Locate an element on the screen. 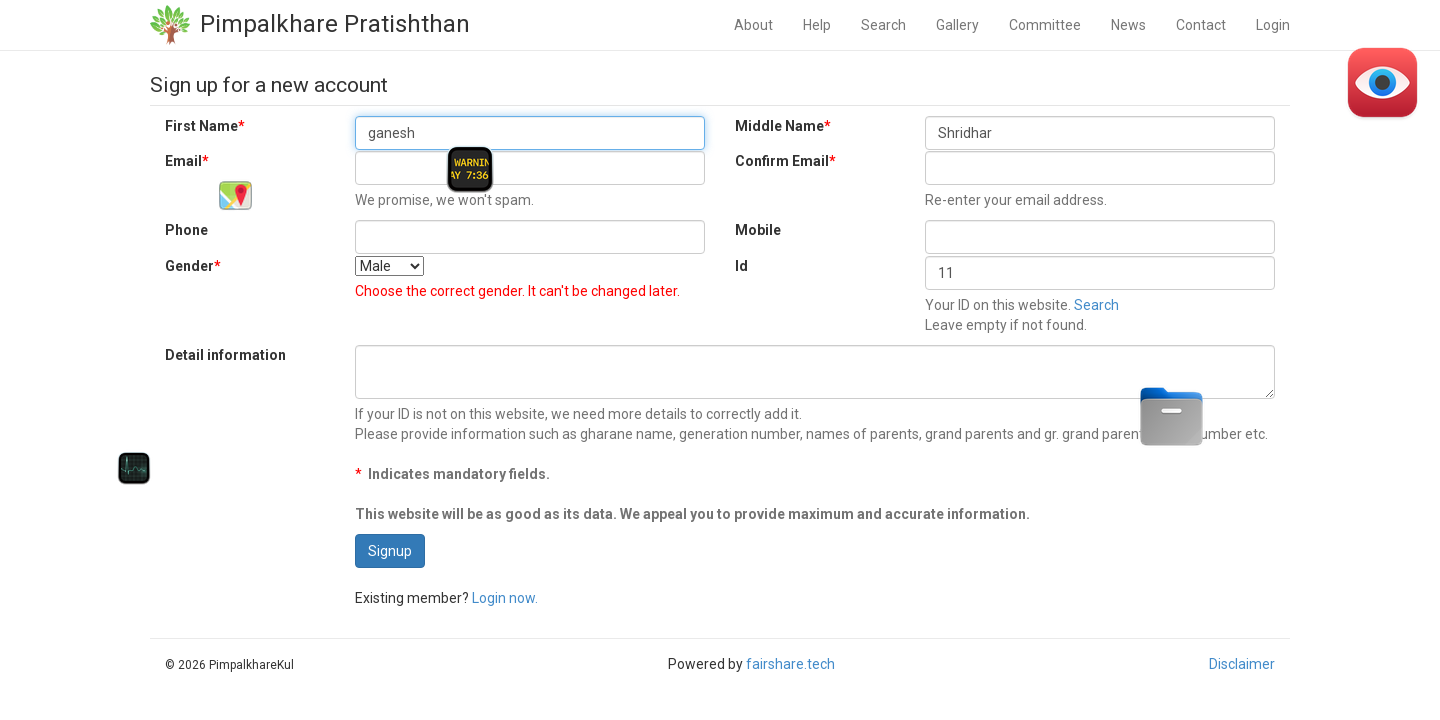 This screenshot has height=720, width=1440. open activity monitor to view system performance is located at coordinates (134, 468).